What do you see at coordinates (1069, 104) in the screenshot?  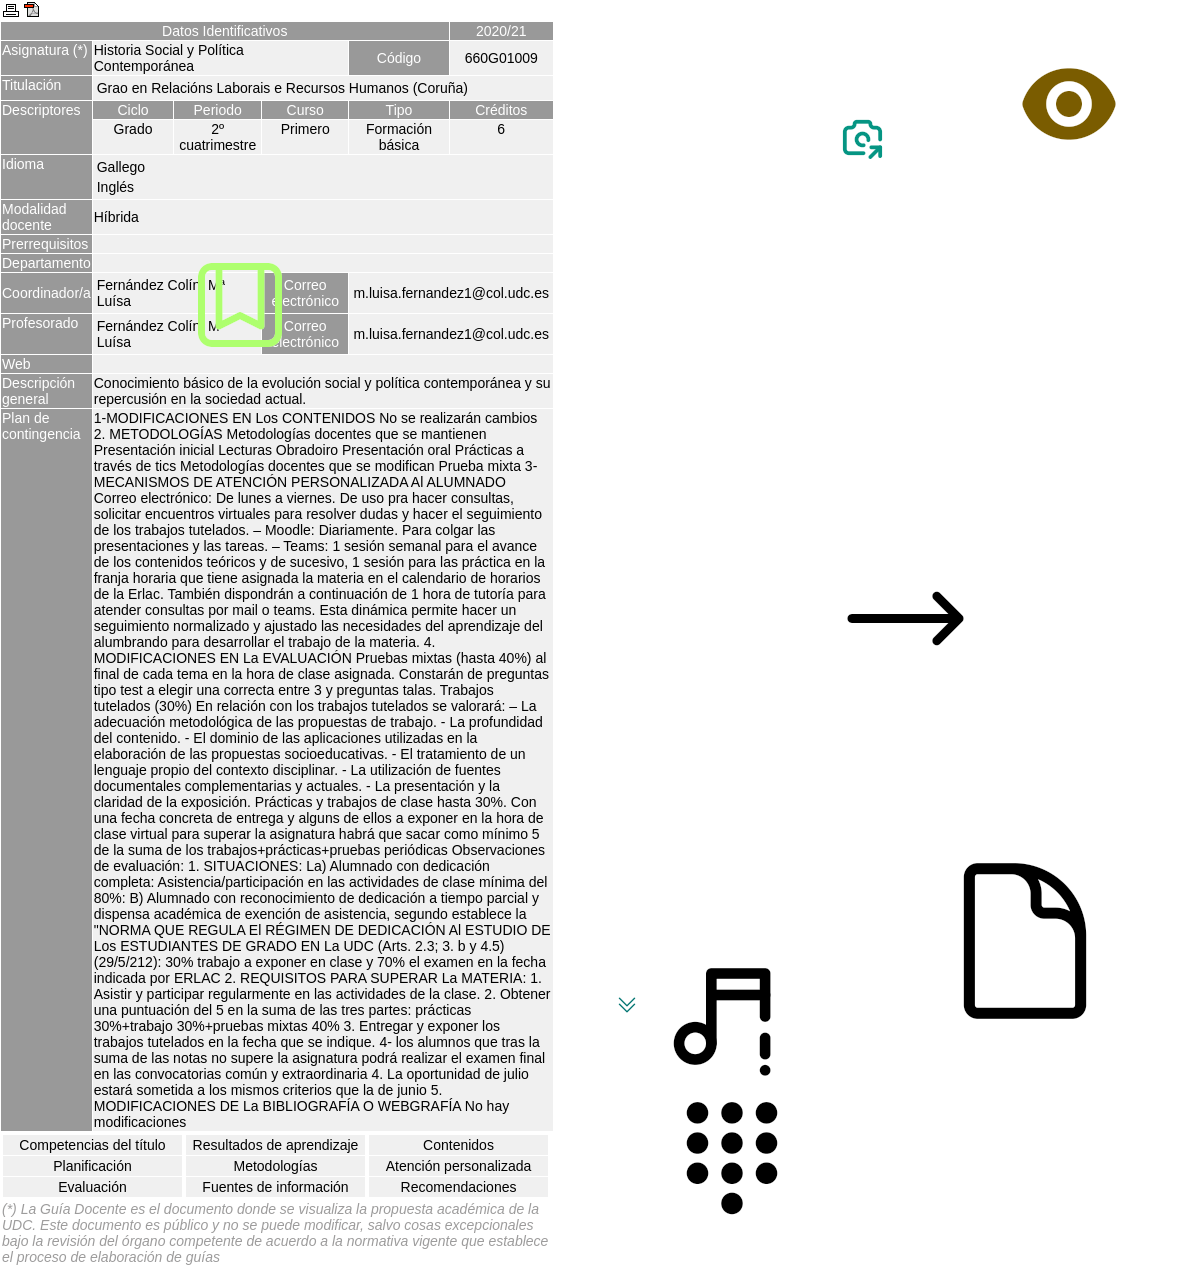 I see `view or preview content` at bounding box center [1069, 104].